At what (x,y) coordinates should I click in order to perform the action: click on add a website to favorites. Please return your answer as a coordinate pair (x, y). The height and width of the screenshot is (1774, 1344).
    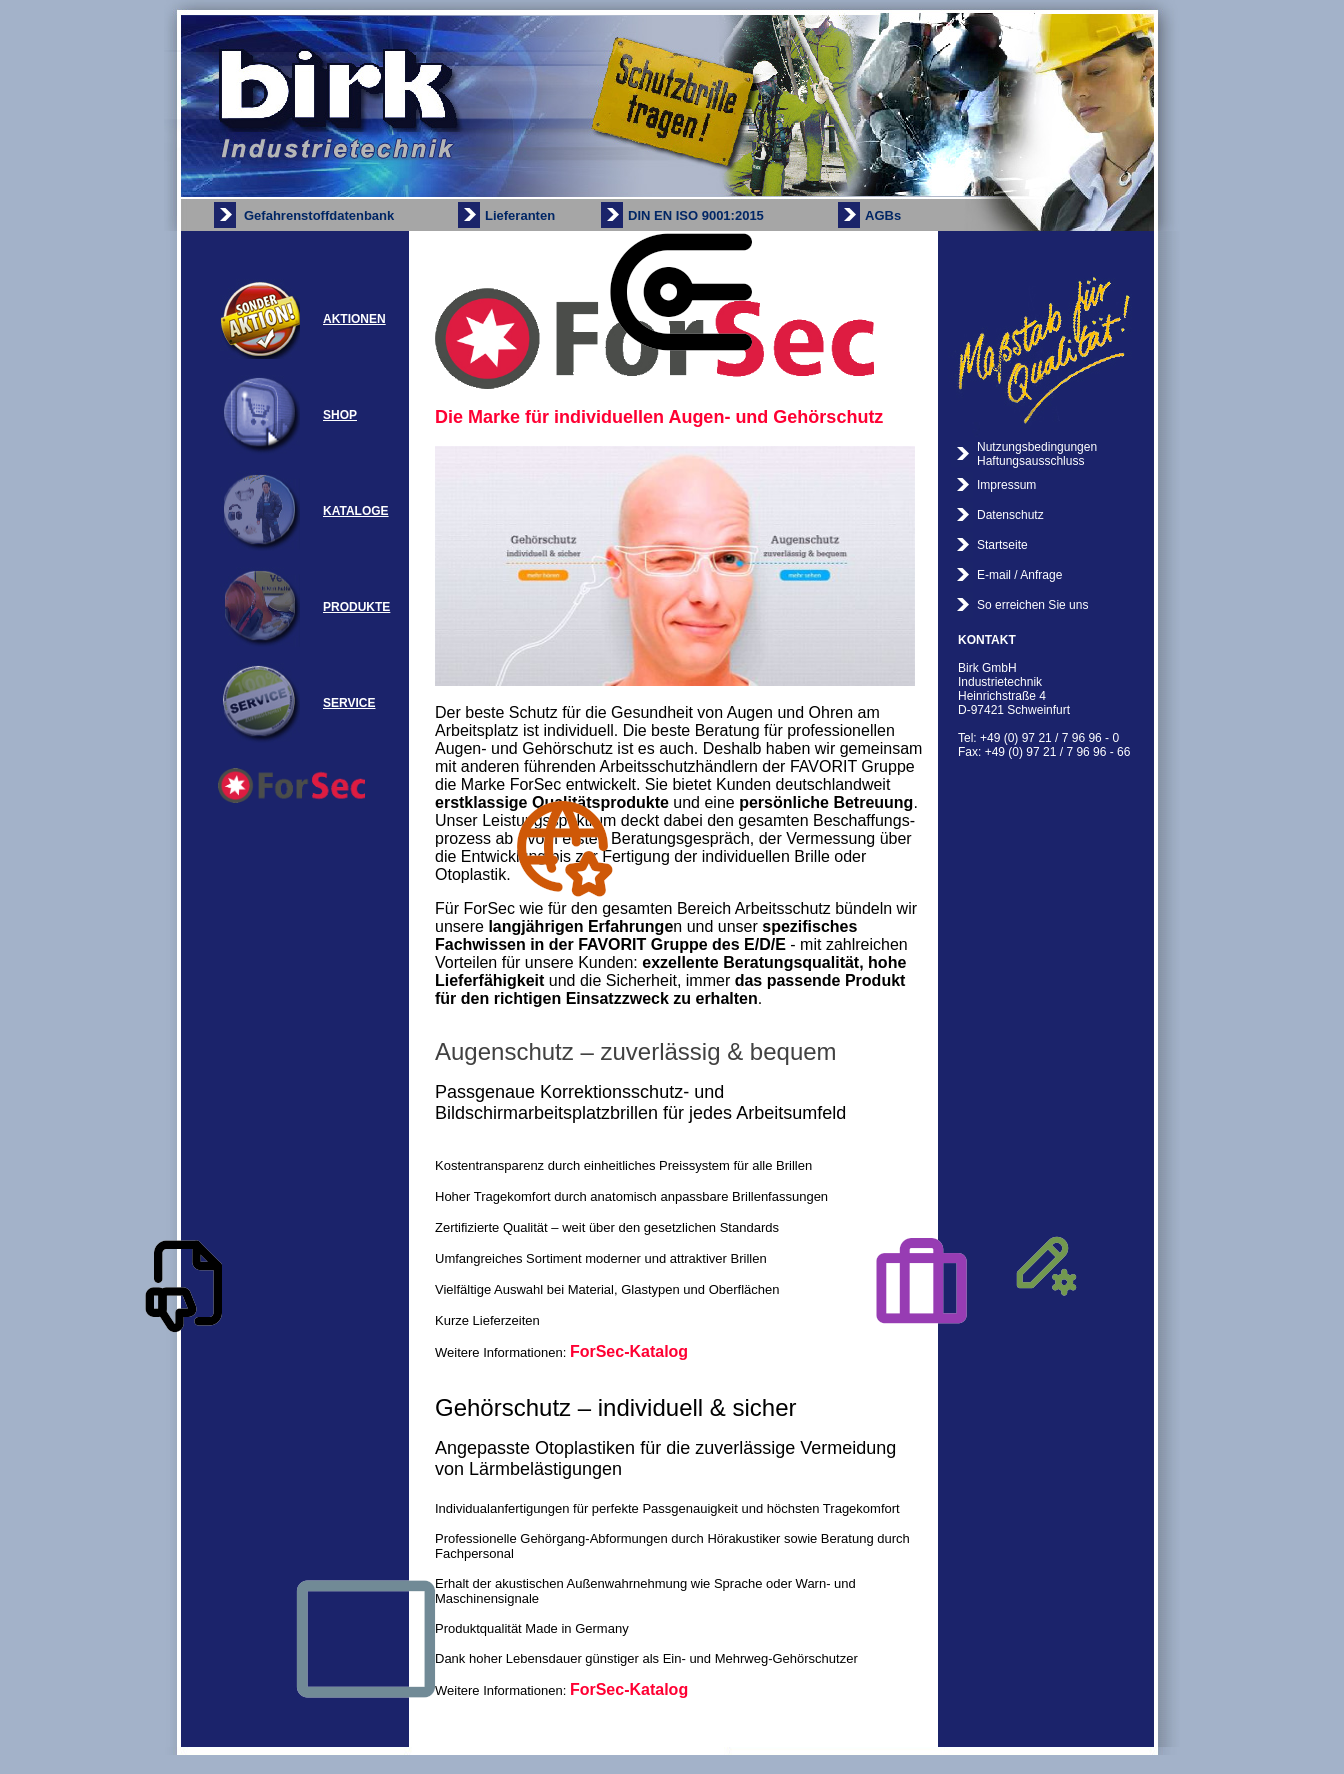
    Looking at the image, I should click on (562, 846).